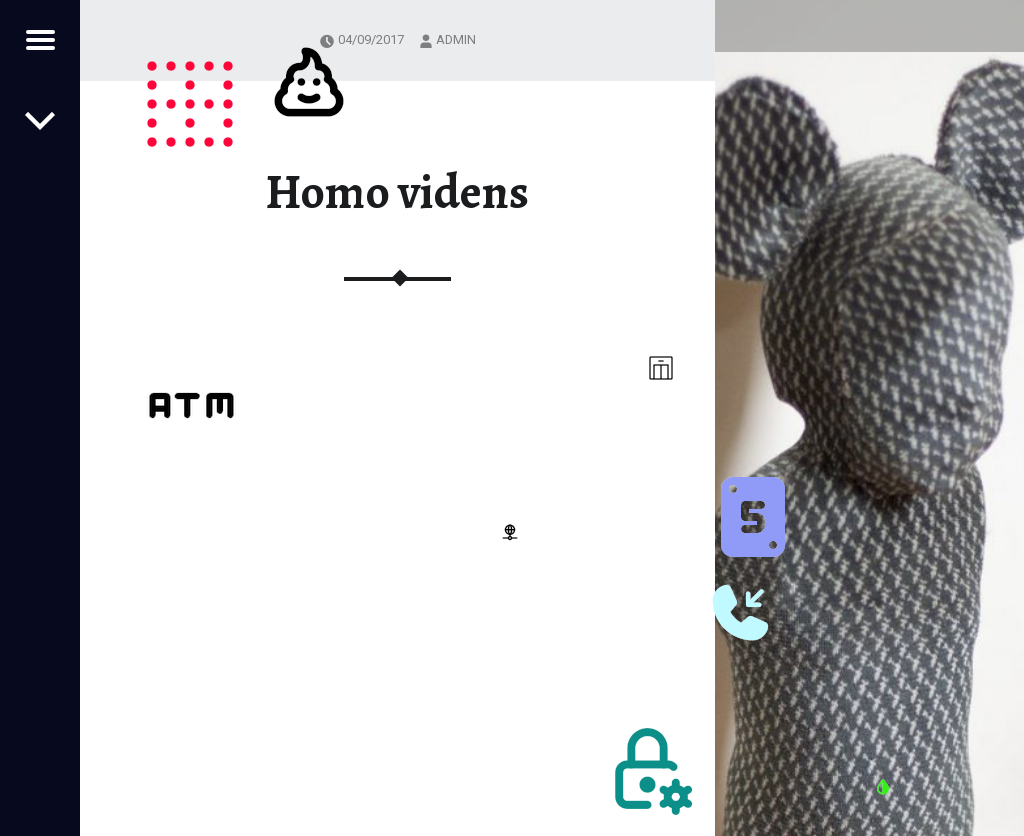  I want to click on indicates elevator access or location, so click(661, 368).